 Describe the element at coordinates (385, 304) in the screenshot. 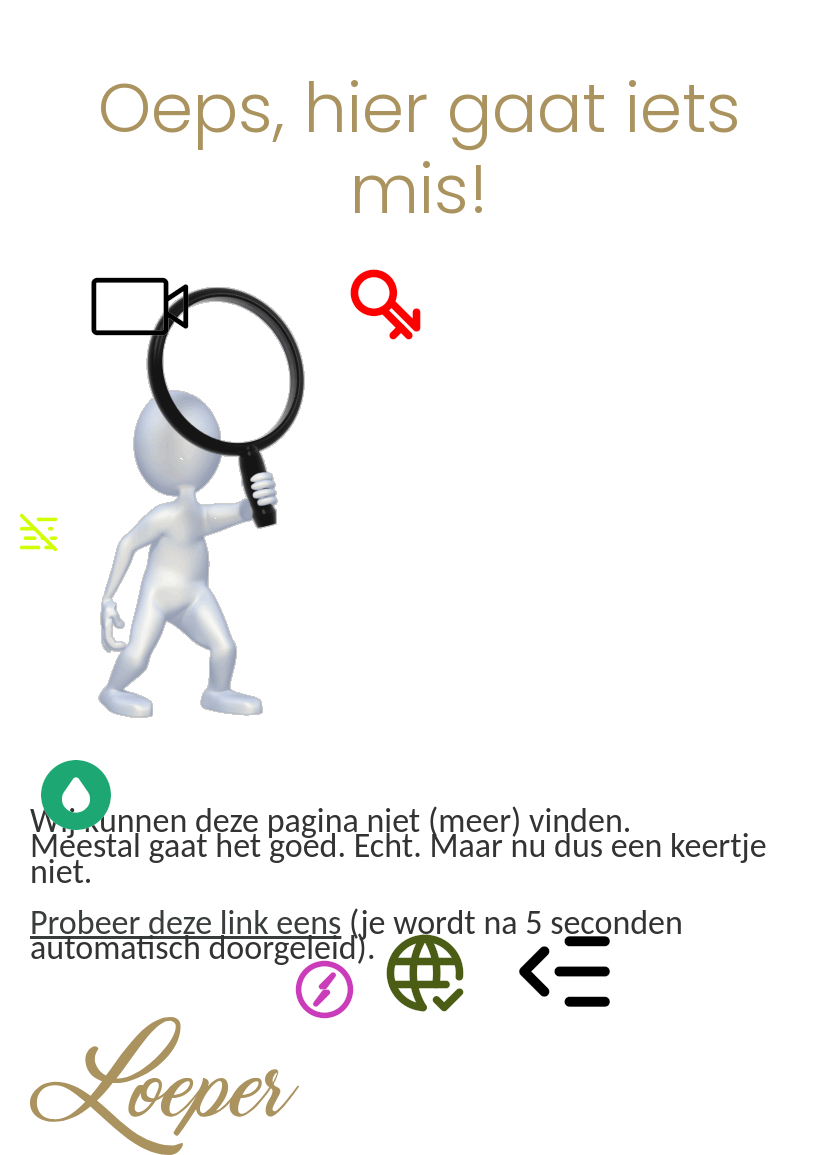

I see `select intergender or non-binary gender option` at that location.